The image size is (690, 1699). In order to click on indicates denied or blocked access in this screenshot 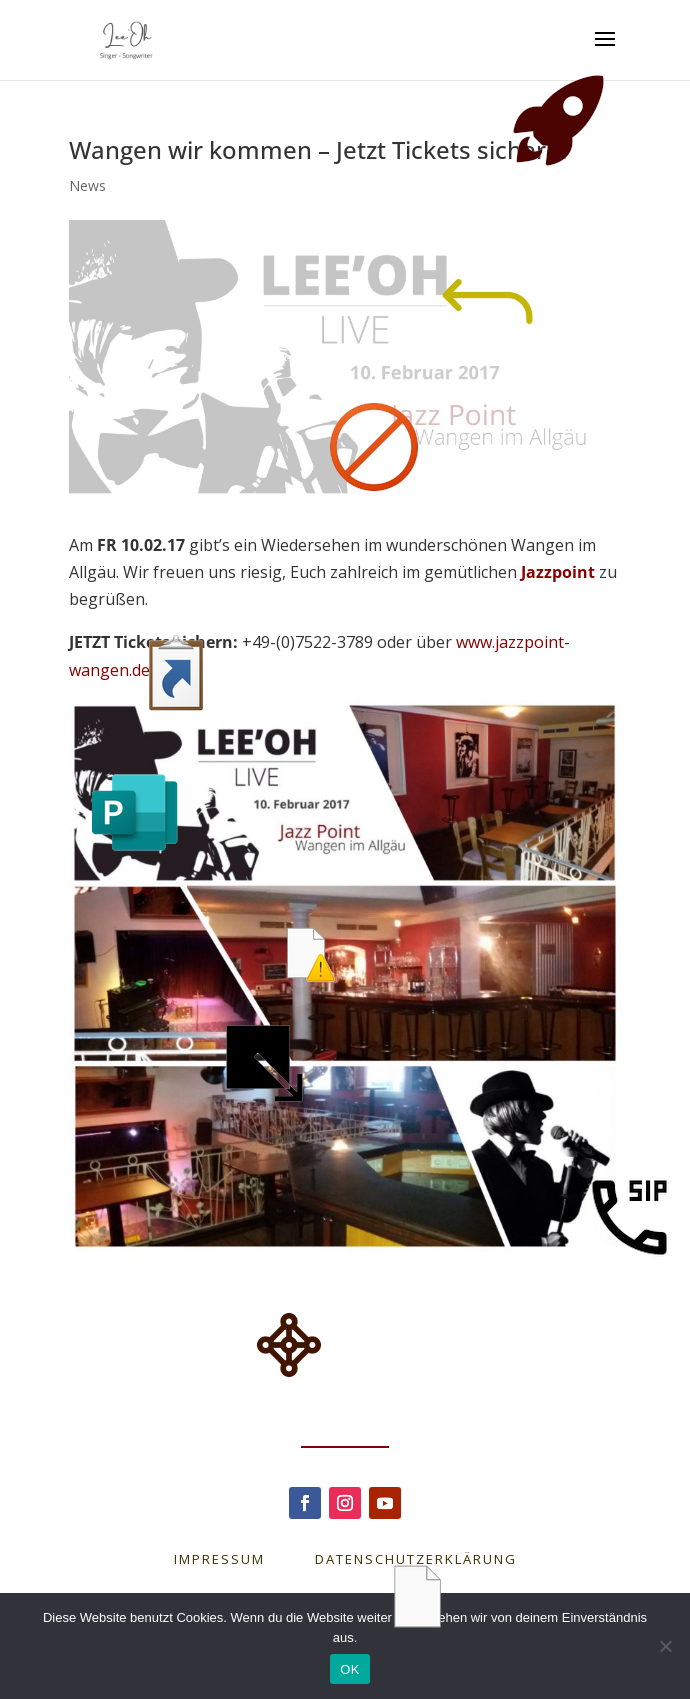, I will do `click(374, 447)`.